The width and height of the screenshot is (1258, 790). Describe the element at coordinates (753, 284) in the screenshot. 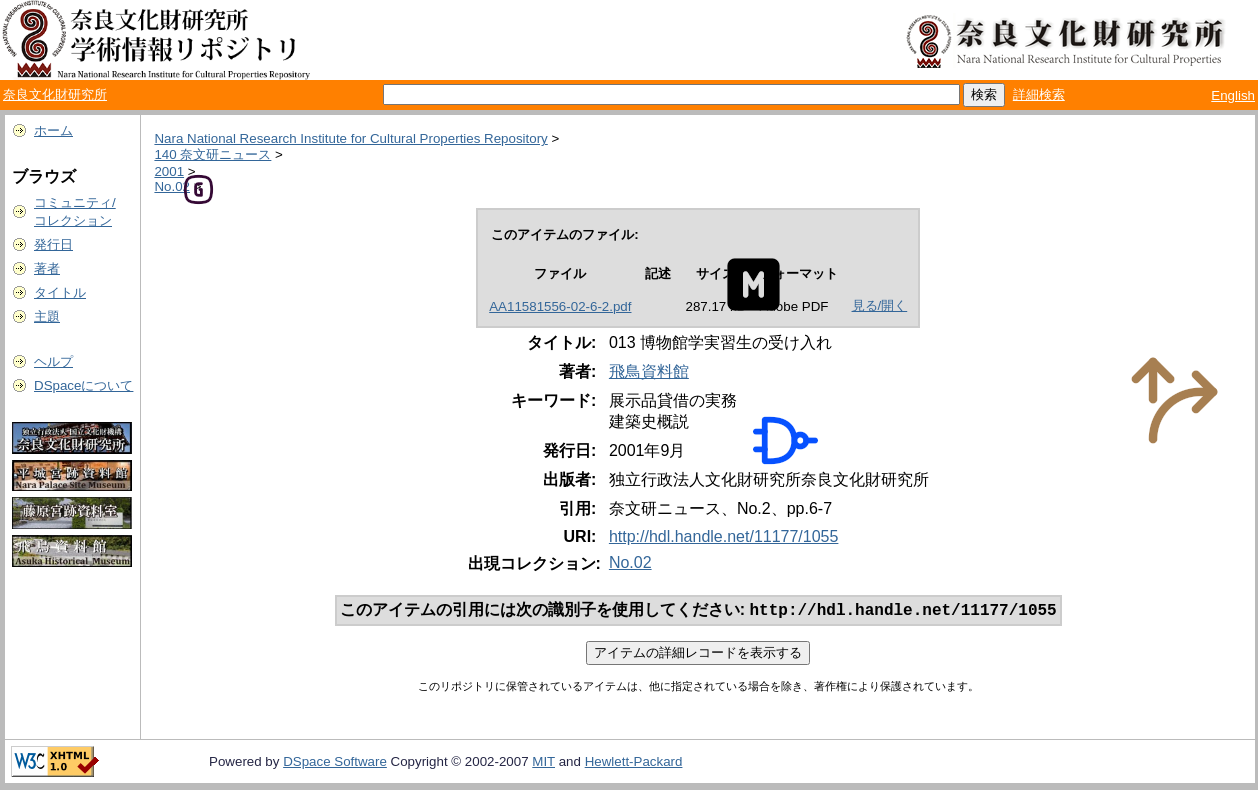

I see `indicates medium size option` at that location.